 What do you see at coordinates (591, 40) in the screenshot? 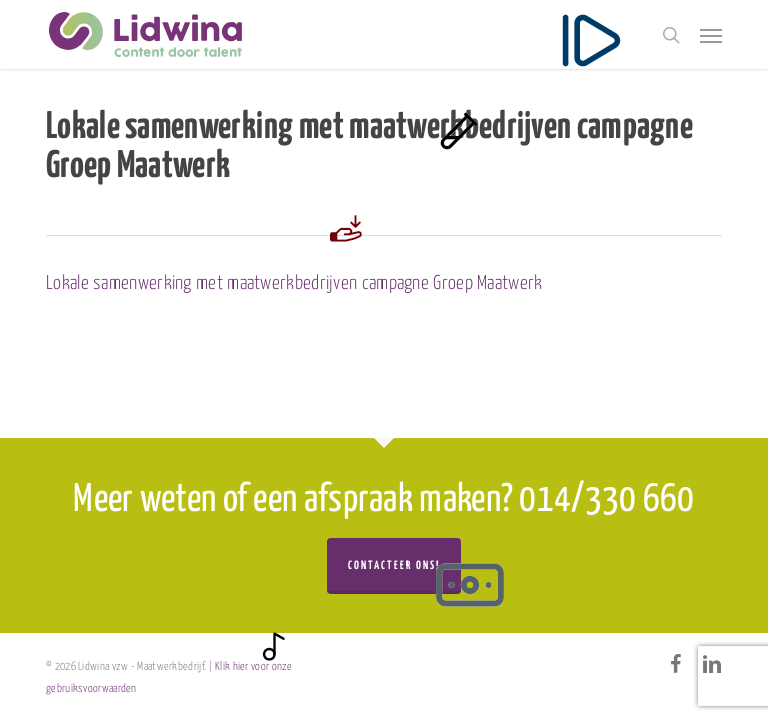
I see `skip to the next track` at bounding box center [591, 40].